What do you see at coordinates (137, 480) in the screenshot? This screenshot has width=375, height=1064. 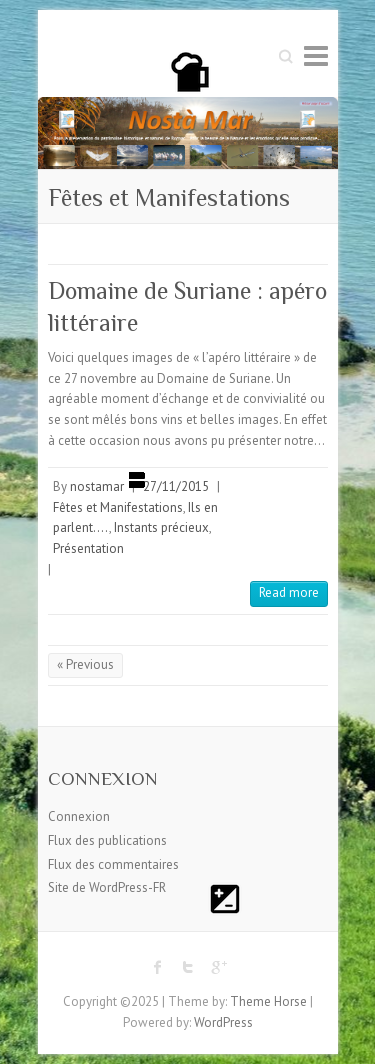 I see `view agenda or list layout` at bounding box center [137, 480].